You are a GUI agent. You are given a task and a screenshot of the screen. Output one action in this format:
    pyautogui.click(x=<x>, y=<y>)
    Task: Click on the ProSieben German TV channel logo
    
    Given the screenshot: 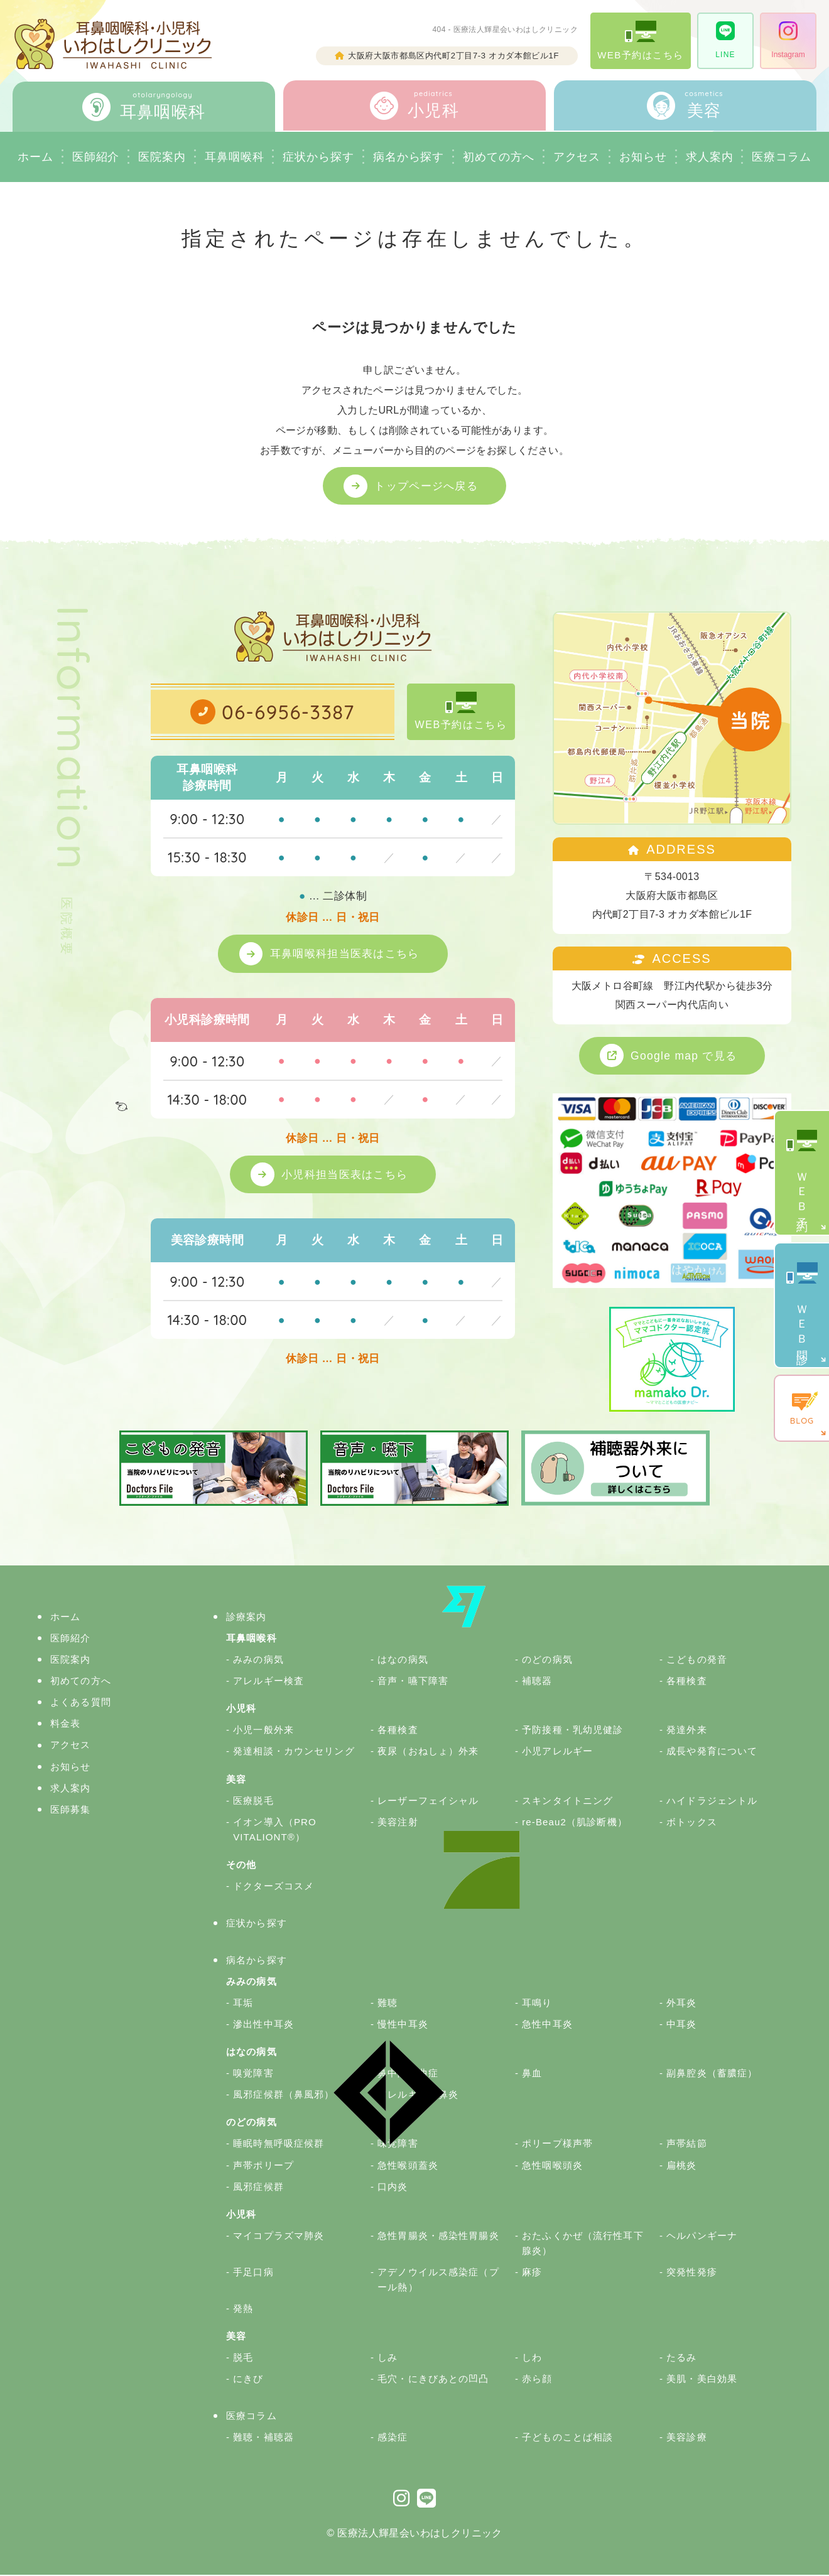 What is the action you would take?
    pyautogui.click(x=482, y=1870)
    